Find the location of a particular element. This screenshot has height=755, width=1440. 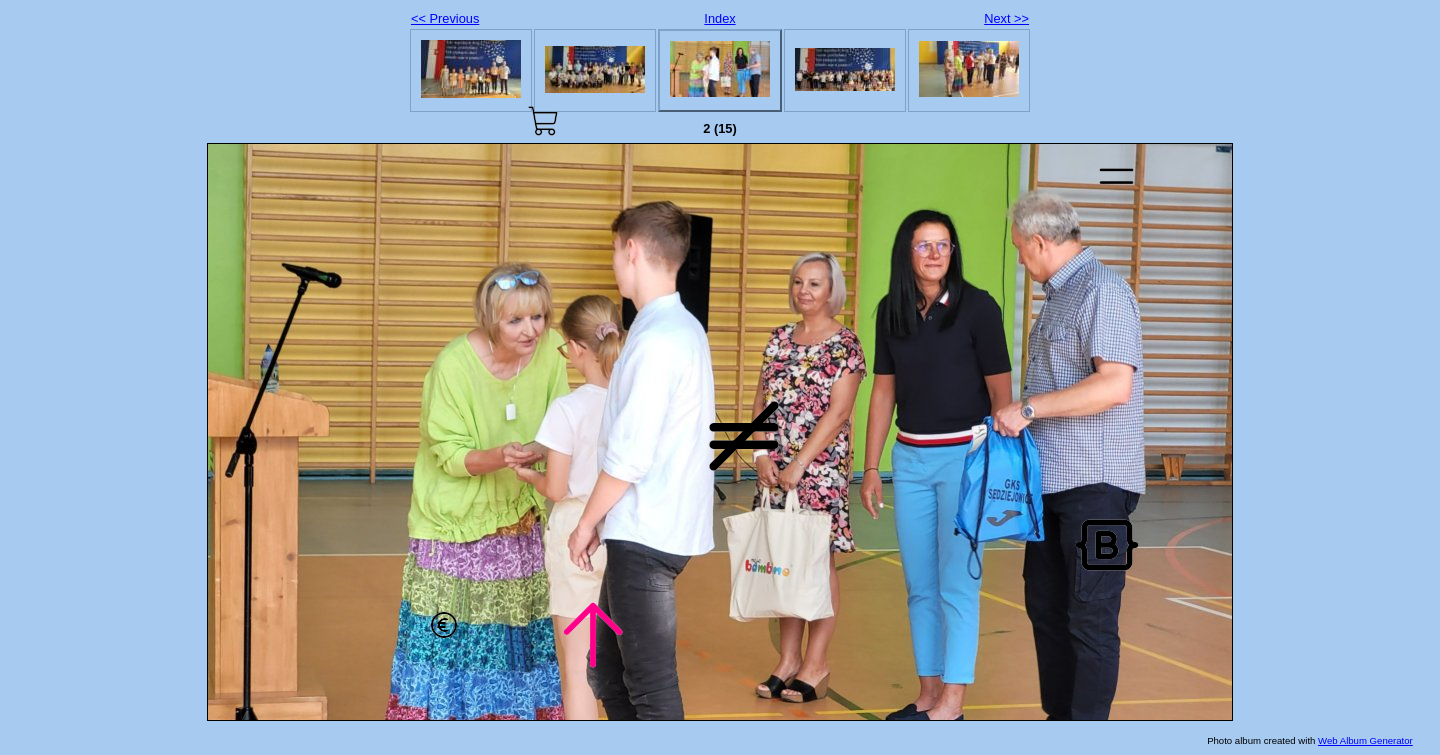

move item up in a list is located at coordinates (593, 635).